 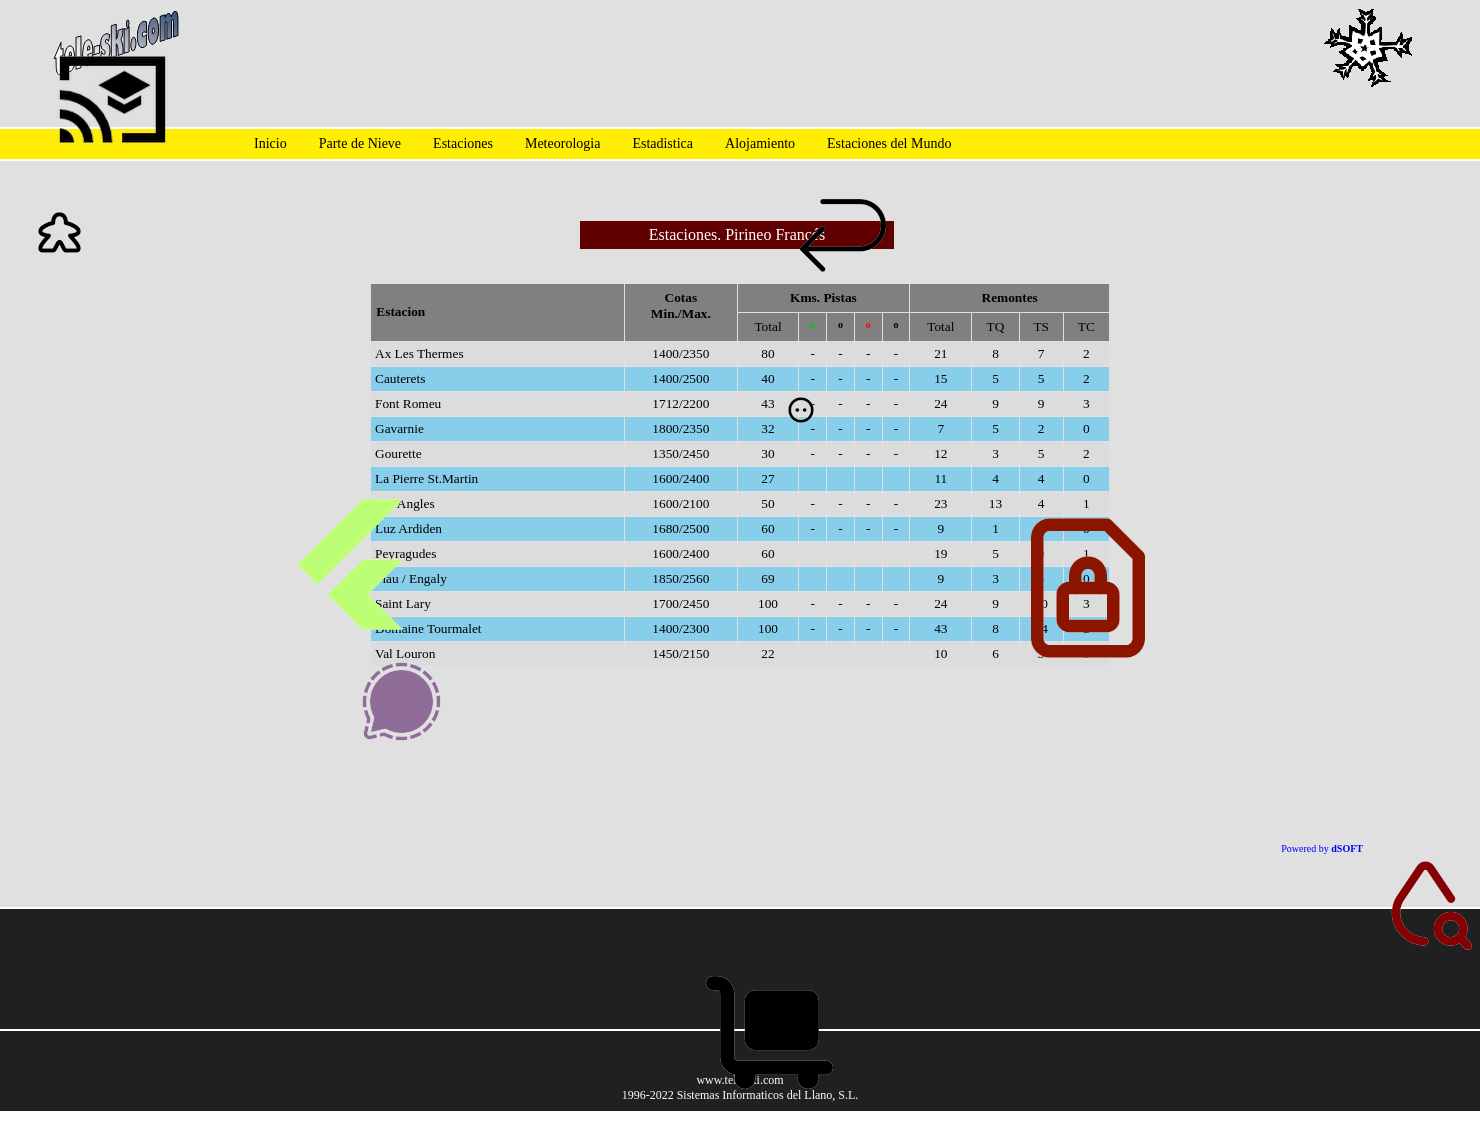 I want to click on flutter framework logo, so click(x=350, y=564).